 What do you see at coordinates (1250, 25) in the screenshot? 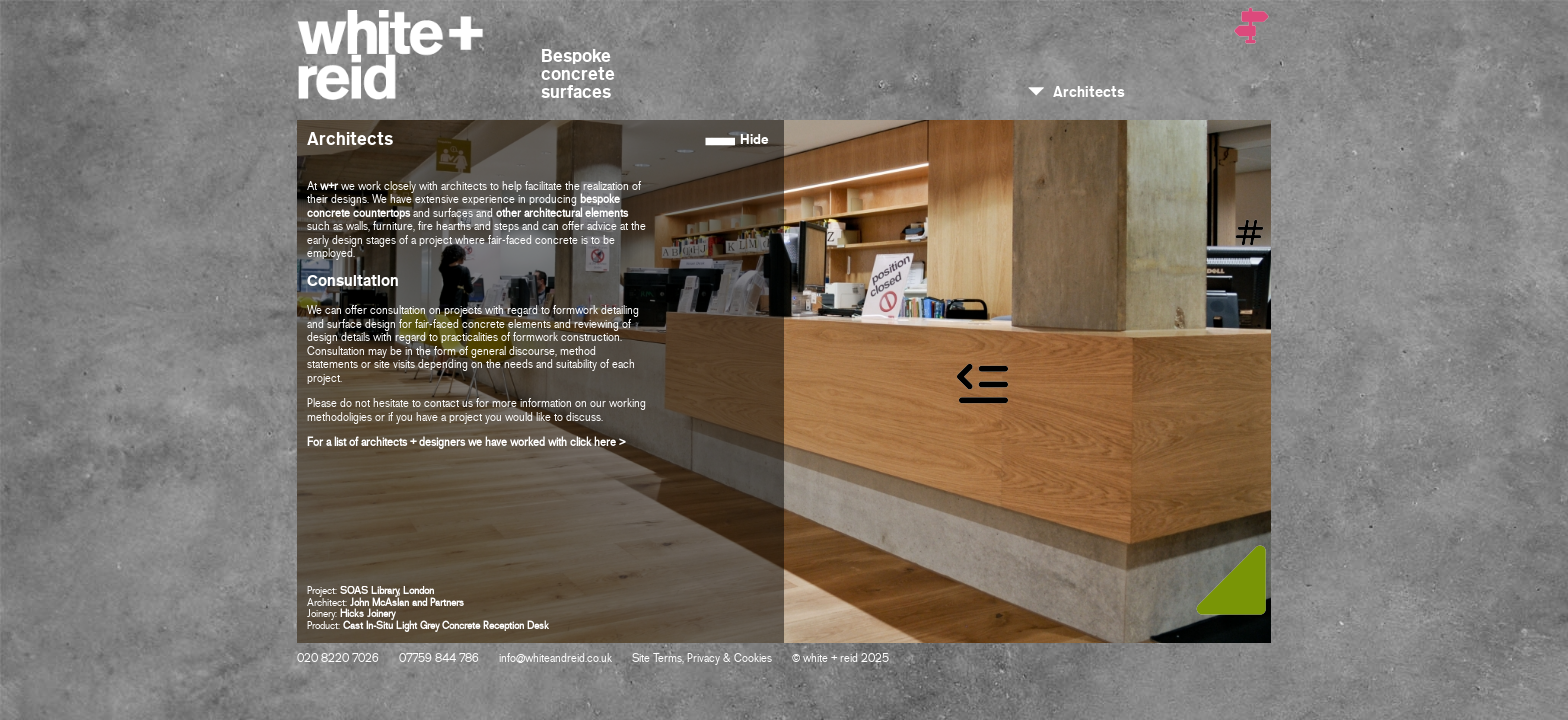
I see `get directions to a destination` at bounding box center [1250, 25].